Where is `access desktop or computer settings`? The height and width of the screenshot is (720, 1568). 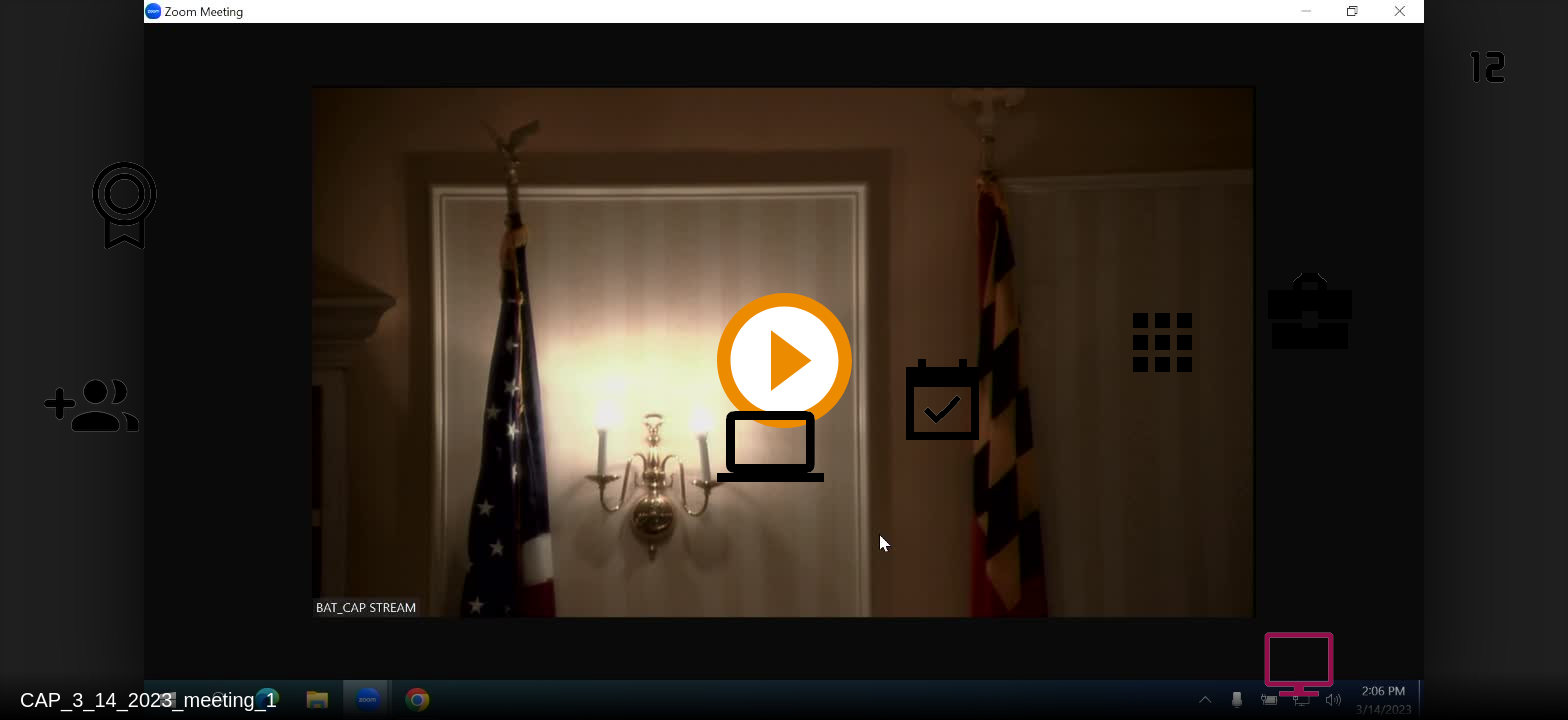
access desktop or computer settings is located at coordinates (770, 446).